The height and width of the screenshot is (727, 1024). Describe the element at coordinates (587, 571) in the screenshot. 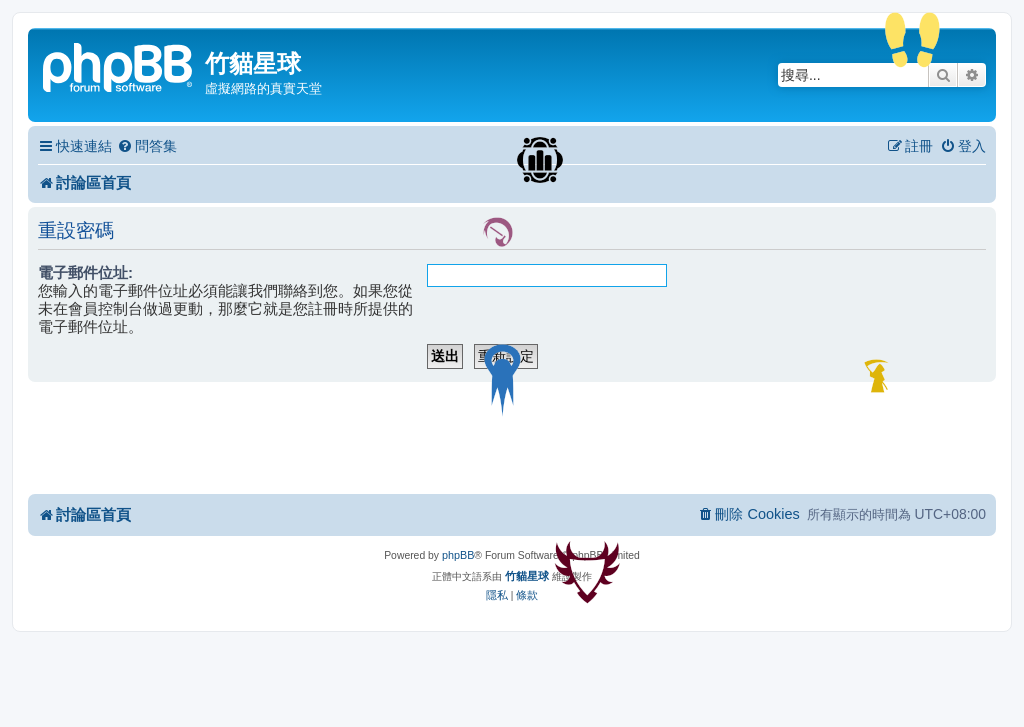

I see `indicates protected or guarded status` at that location.